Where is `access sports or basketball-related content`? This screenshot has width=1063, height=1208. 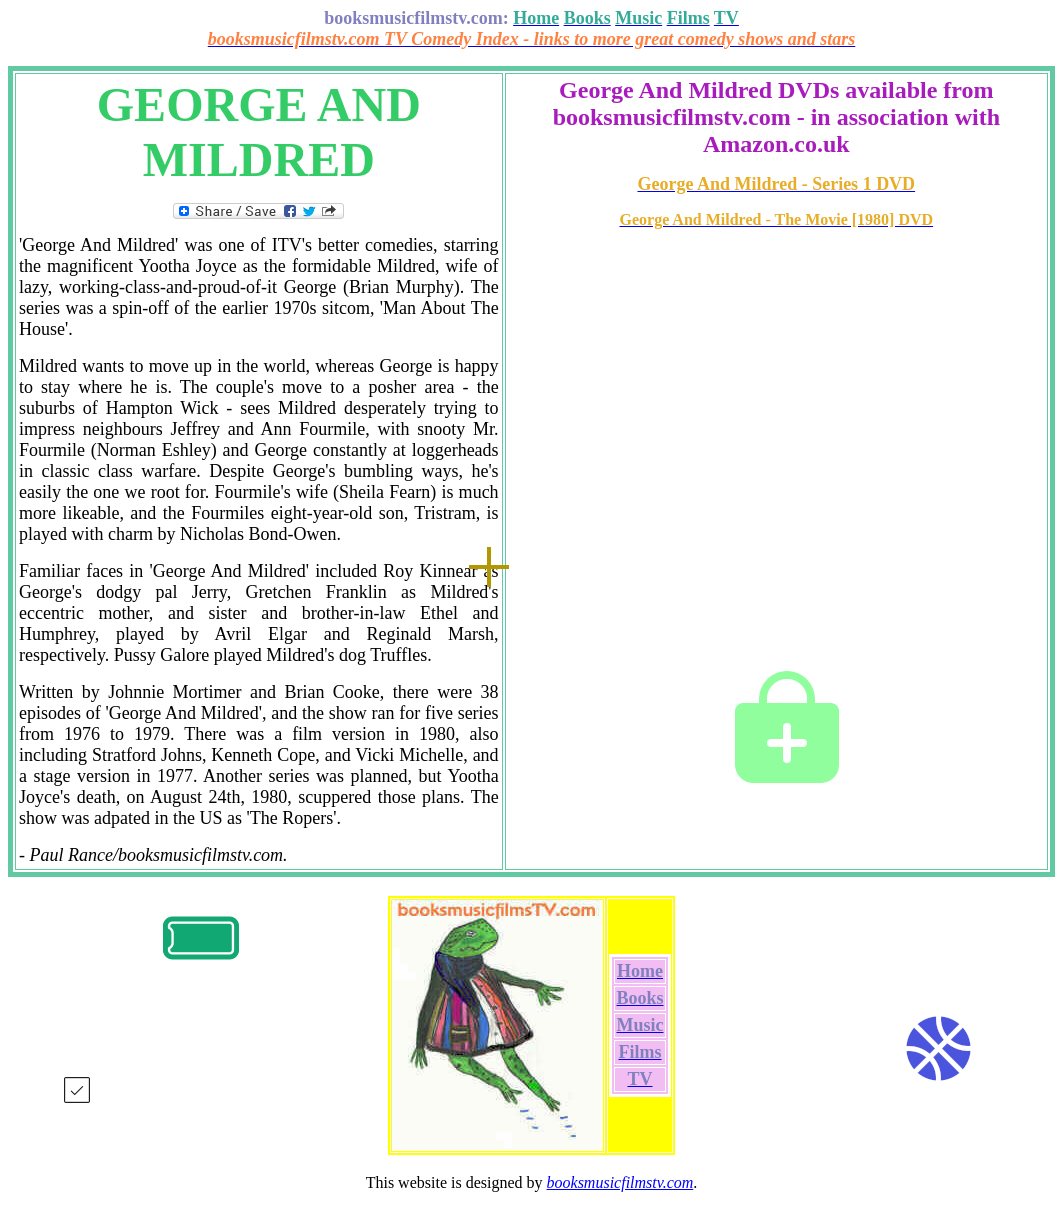
access sports or basketball-related content is located at coordinates (938, 1048).